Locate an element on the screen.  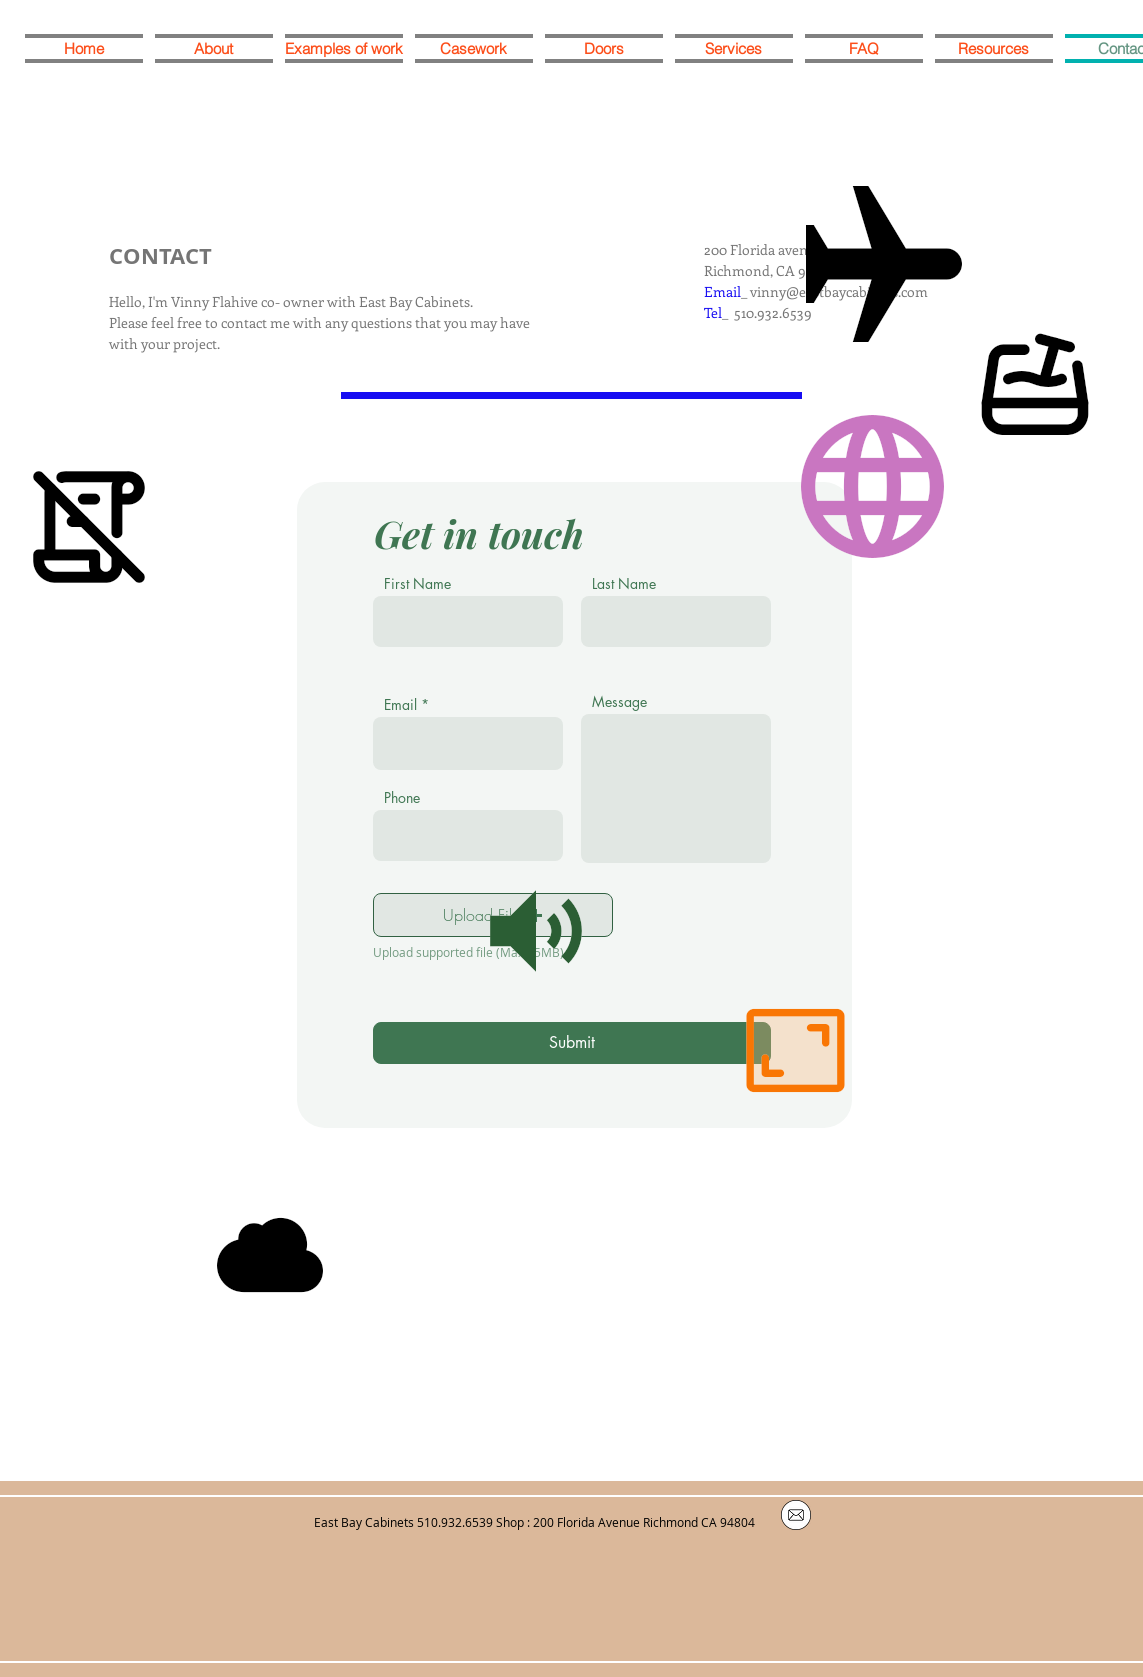
access internet or network settings is located at coordinates (872, 486).